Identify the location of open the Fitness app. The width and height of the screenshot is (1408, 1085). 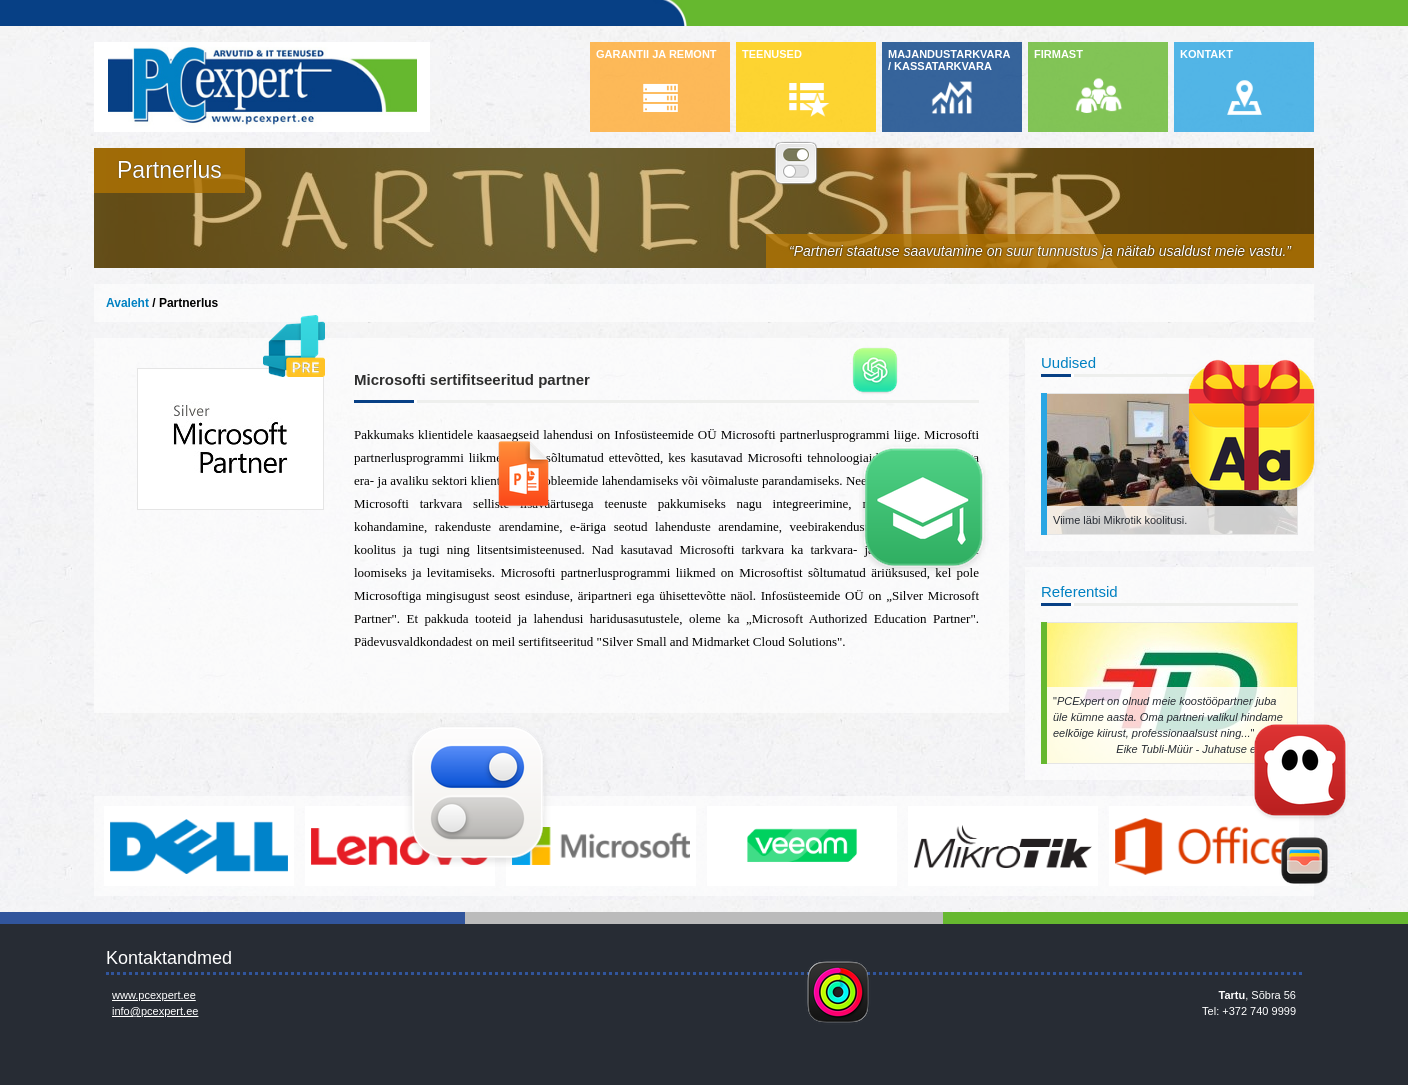
(838, 992).